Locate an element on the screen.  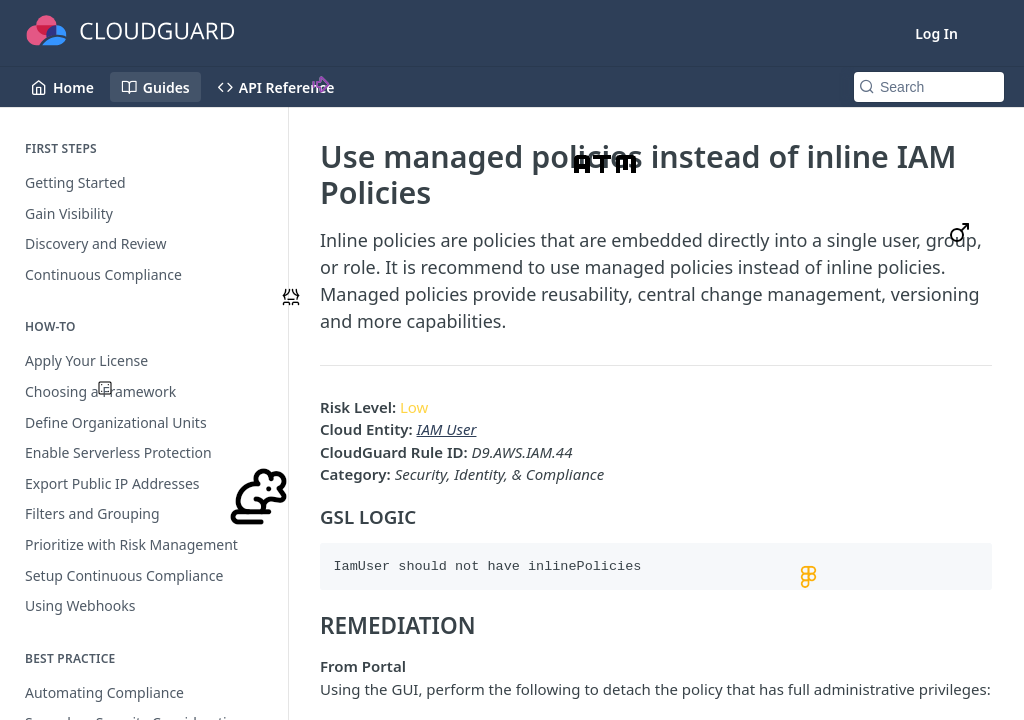
access theater or cinema listings is located at coordinates (291, 297).